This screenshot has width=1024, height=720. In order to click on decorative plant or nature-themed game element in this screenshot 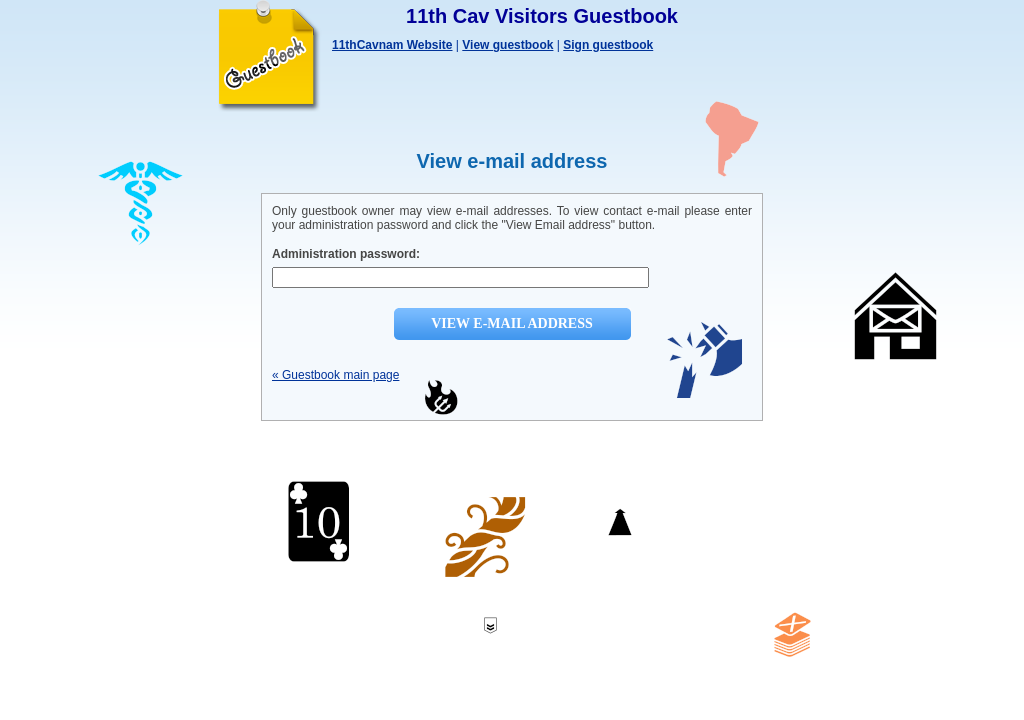, I will do `click(485, 537)`.